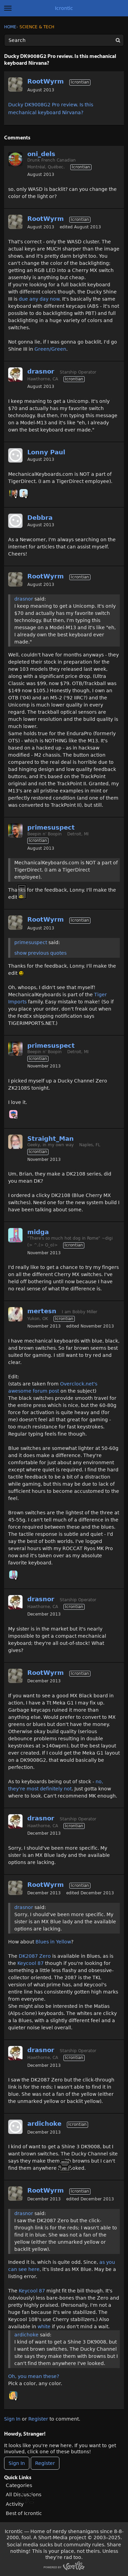 Image resolution: width=128 pixels, height=2576 pixels. I want to click on browse furniture or home decor items, so click(65, 2166).